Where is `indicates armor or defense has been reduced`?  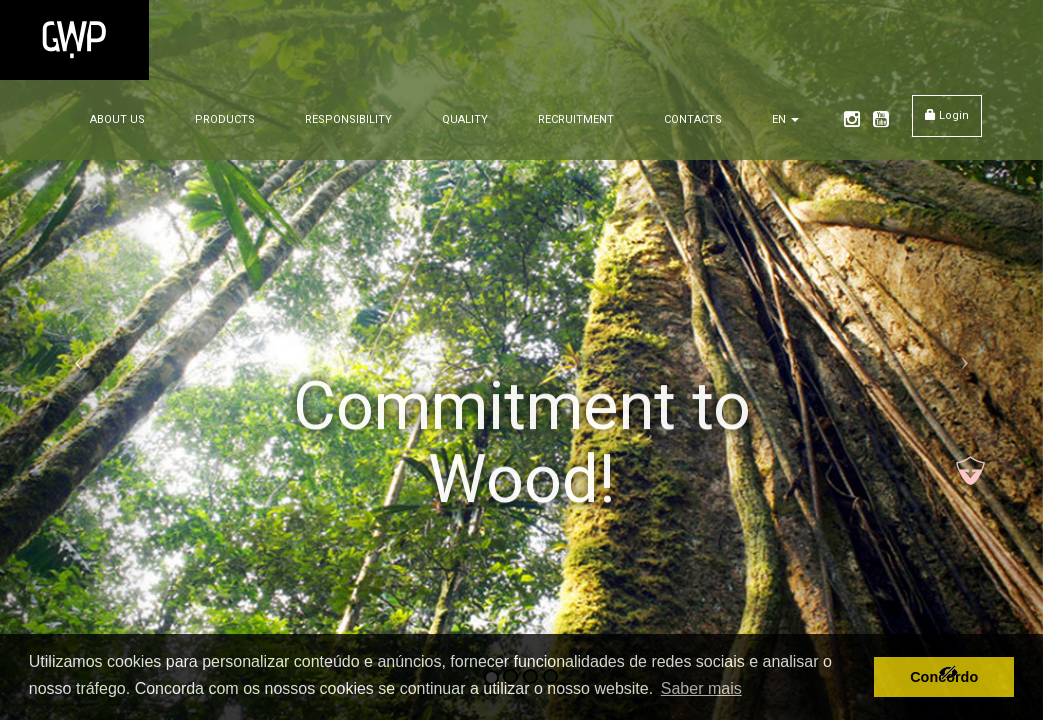 indicates armor or defense has been reduced is located at coordinates (970, 470).